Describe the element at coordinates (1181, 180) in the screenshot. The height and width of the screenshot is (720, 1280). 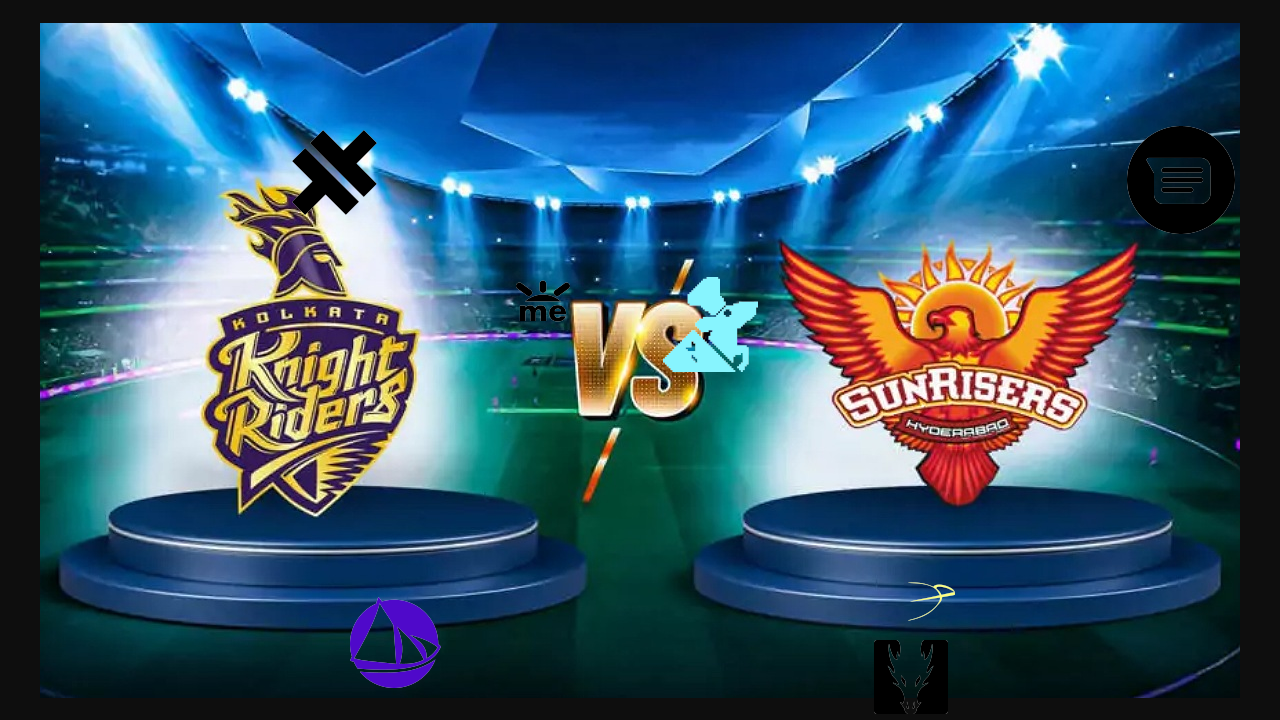
I see `open Google Messages app` at that location.